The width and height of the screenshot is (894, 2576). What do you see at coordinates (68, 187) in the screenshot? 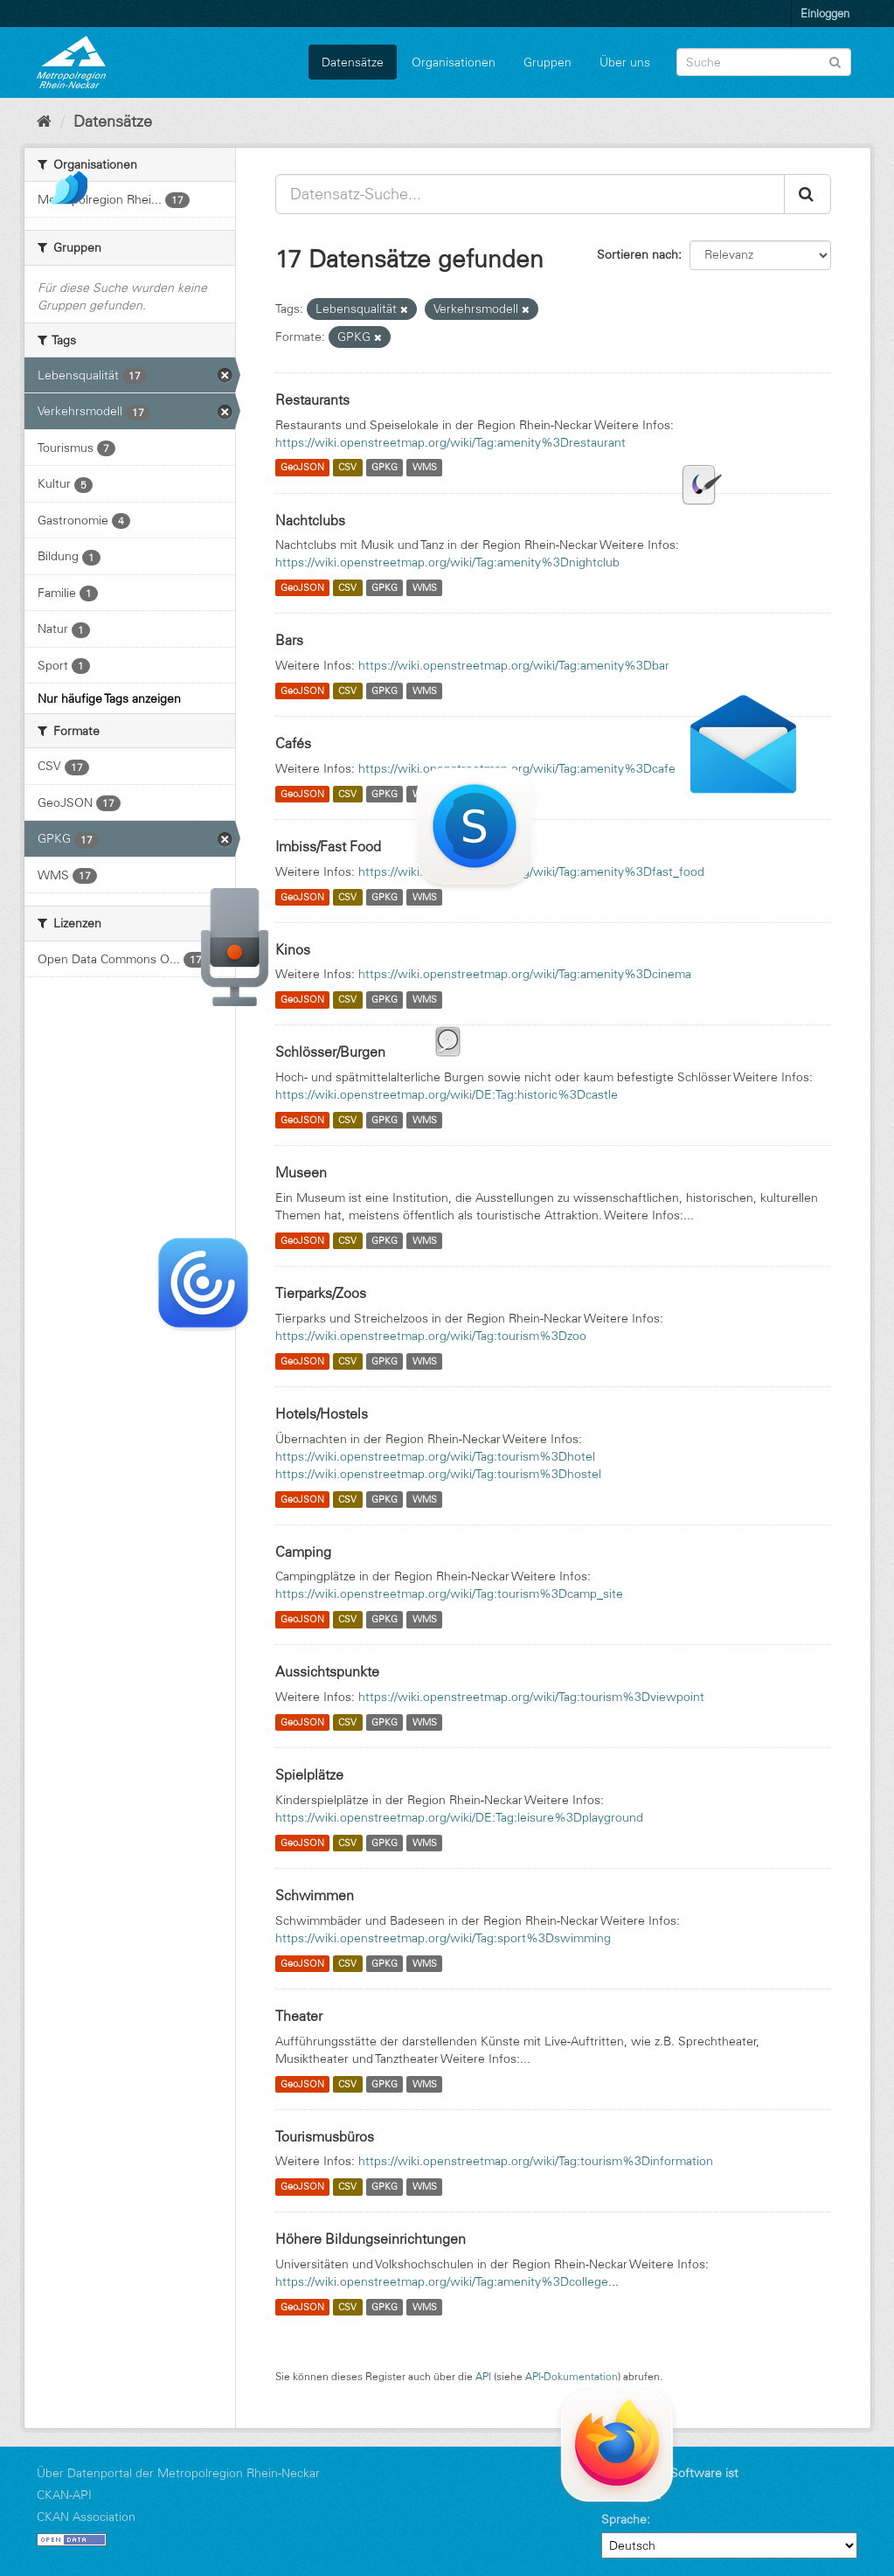
I see `open microsoft viva insights app` at bounding box center [68, 187].